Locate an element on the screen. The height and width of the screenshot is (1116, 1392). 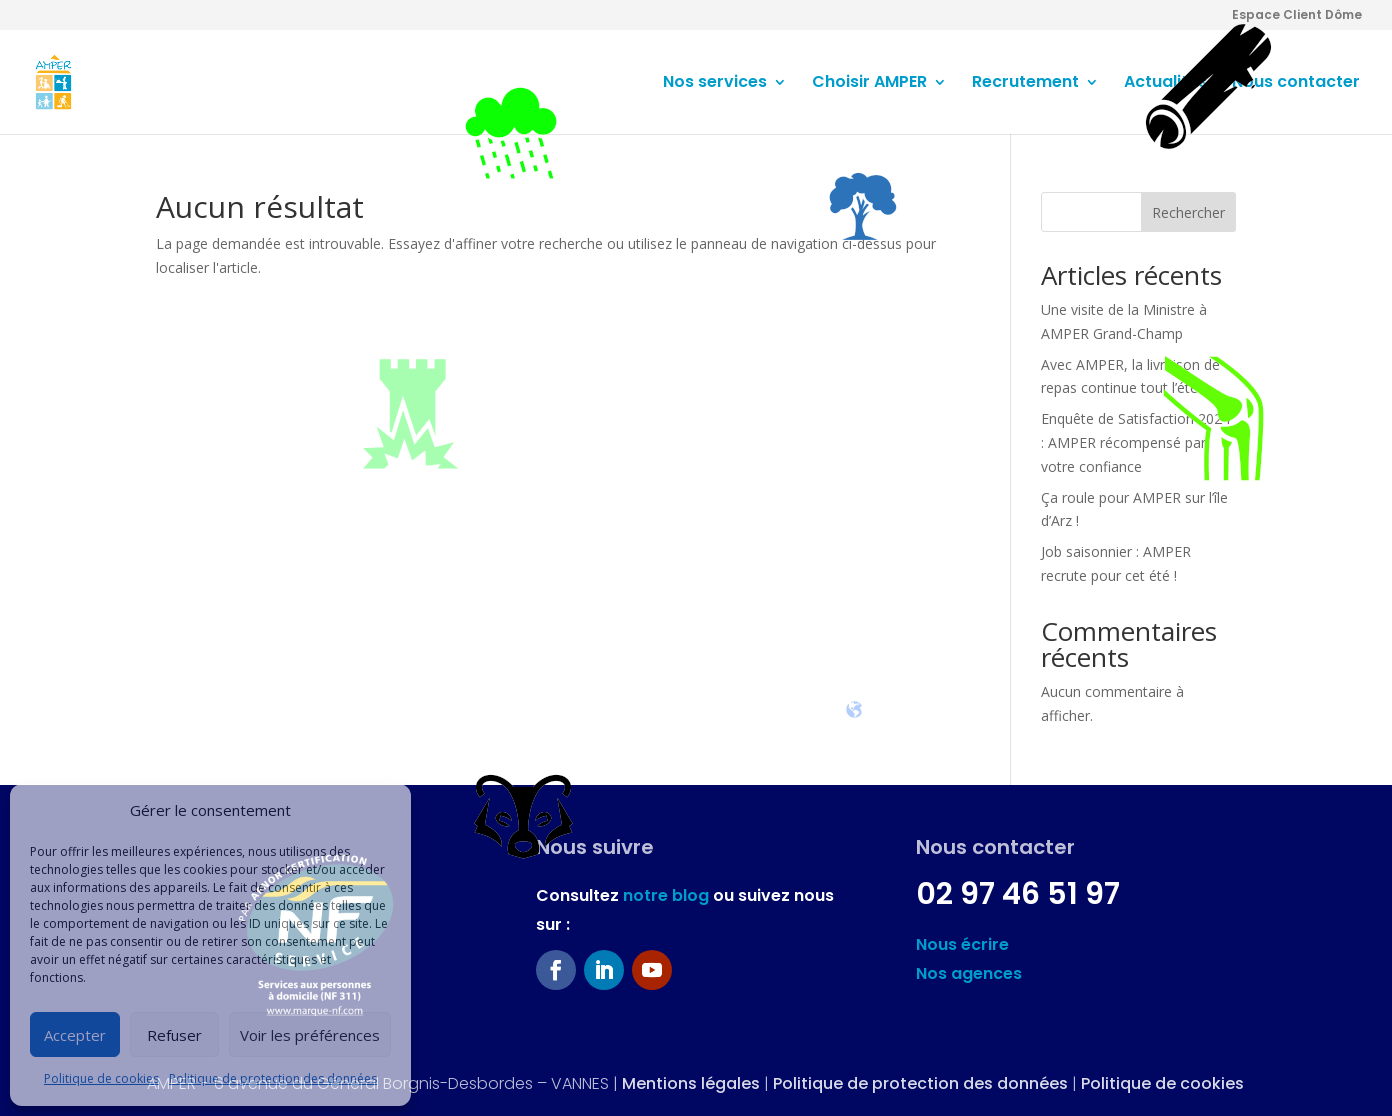
demolish or destroy a building is located at coordinates (410, 413).